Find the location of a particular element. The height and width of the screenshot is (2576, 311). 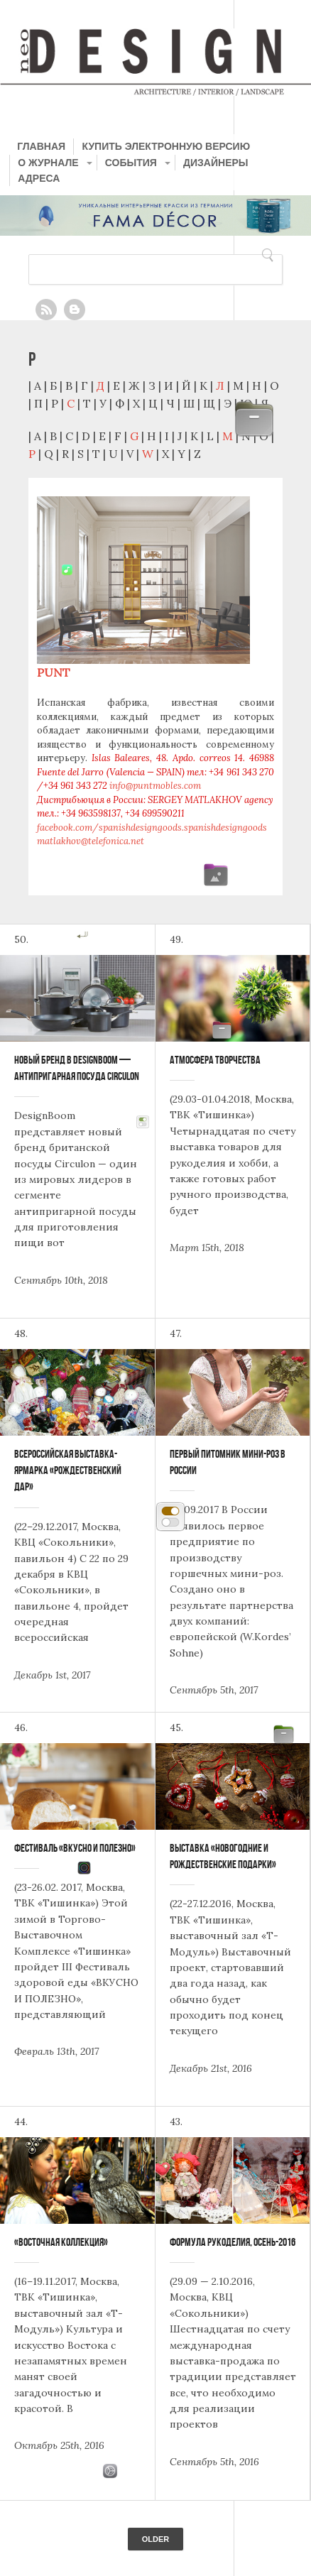

open desktop preferences or settings is located at coordinates (143, 1122).